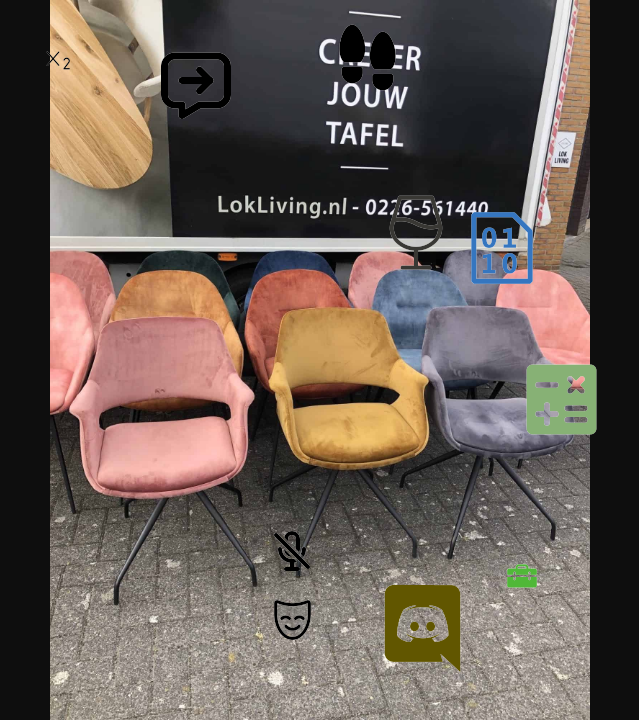 This screenshot has height=720, width=639. I want to click on view or open a binary file, so click(502, 248).